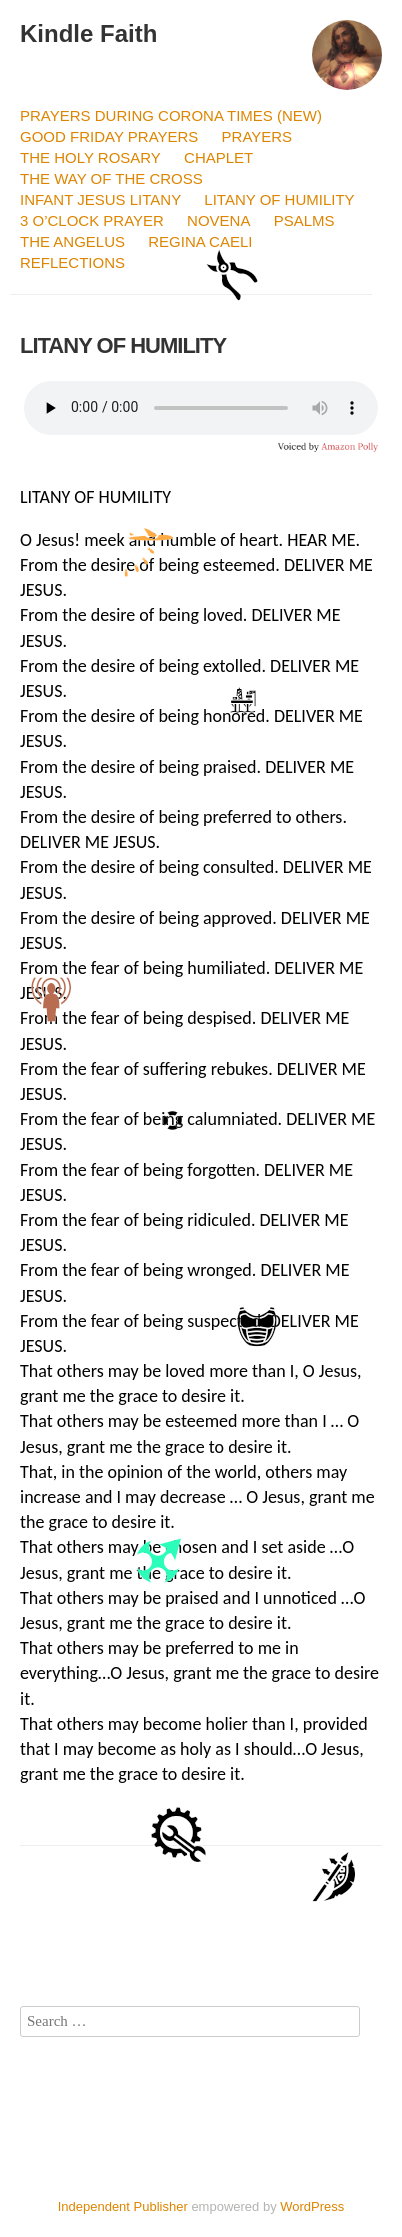 Image resolution: width=402 pixels, height=2237 pixels. I want to click on access help or support center, so click(172, 1120).